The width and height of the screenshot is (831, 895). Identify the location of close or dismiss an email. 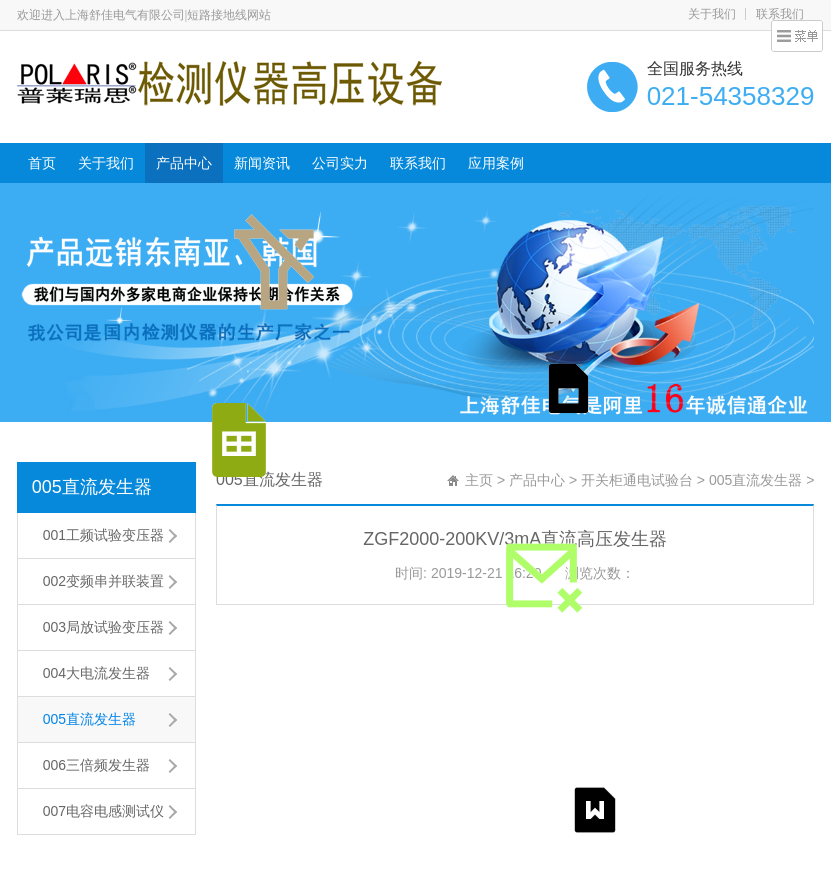
(541, 575).